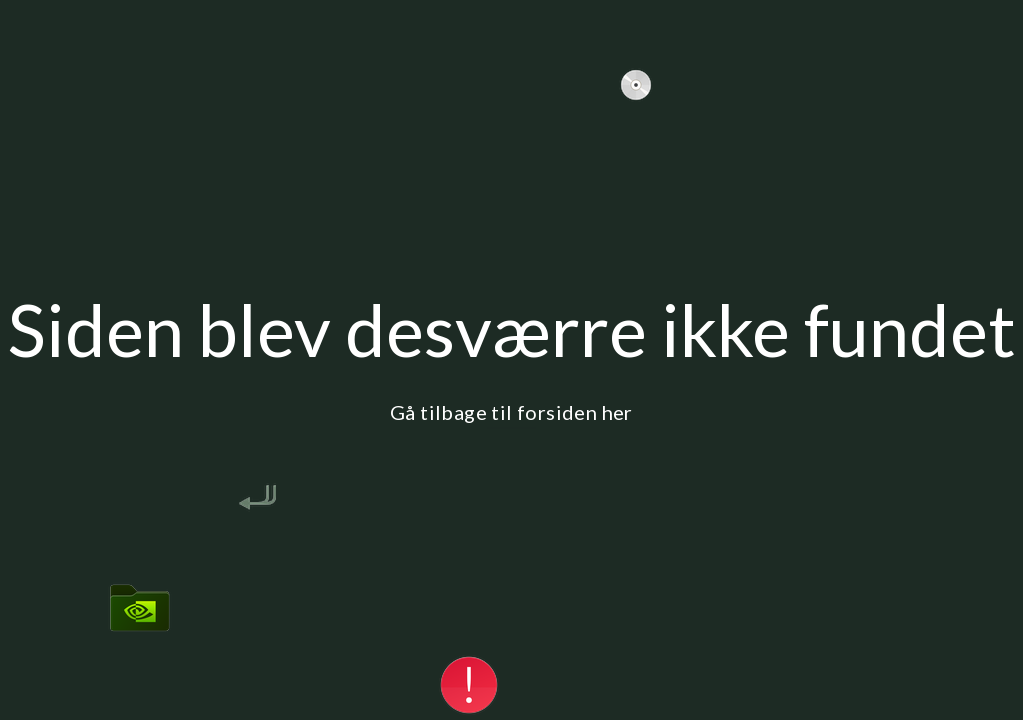 The width and height of the screenshot is (1023, 720). What do you see at coordinates (636, 85) in the screenshot?
I see `indicates a DVD or optical disc drive` at bounding box center [636, 85].